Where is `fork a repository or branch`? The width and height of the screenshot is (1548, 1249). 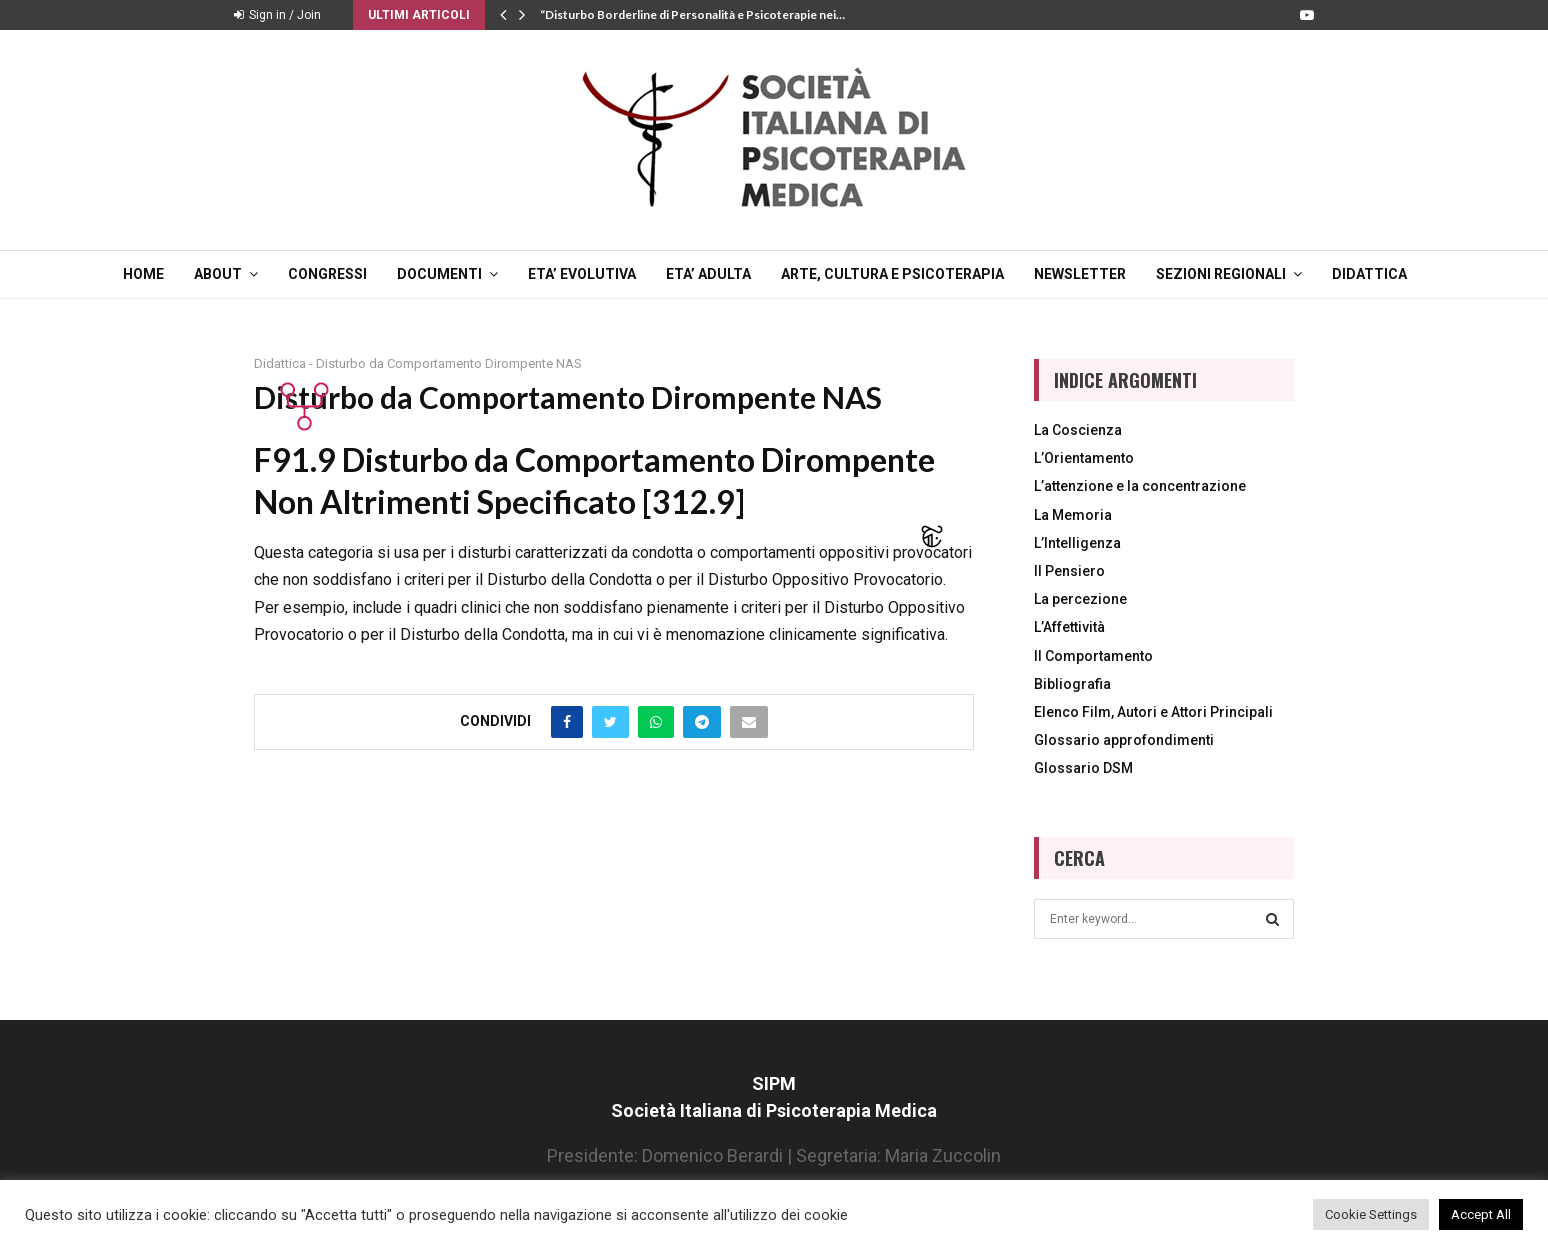 fork a repository or branch is located at coordinates (304, 406).